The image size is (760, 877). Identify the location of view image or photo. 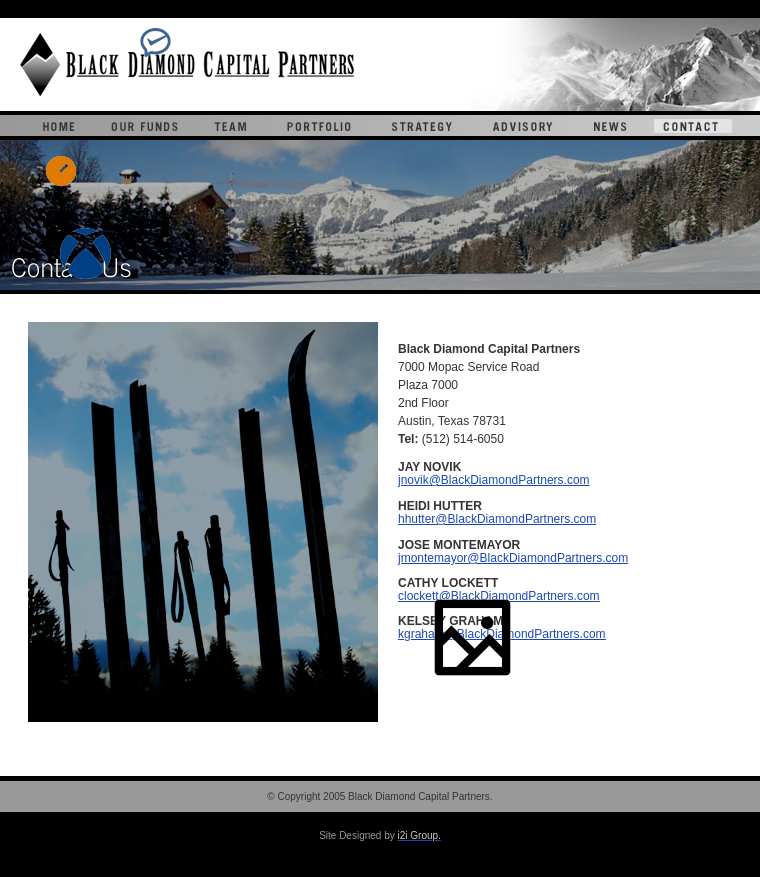
(472, 637).